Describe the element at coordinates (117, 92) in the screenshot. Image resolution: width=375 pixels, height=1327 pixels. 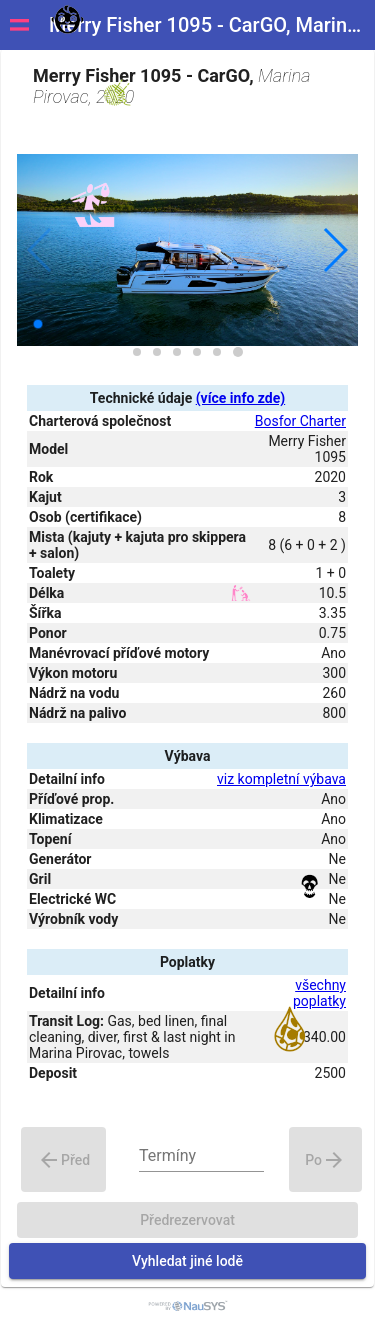
I see `yarn or wool crafting material indicator` at that location.